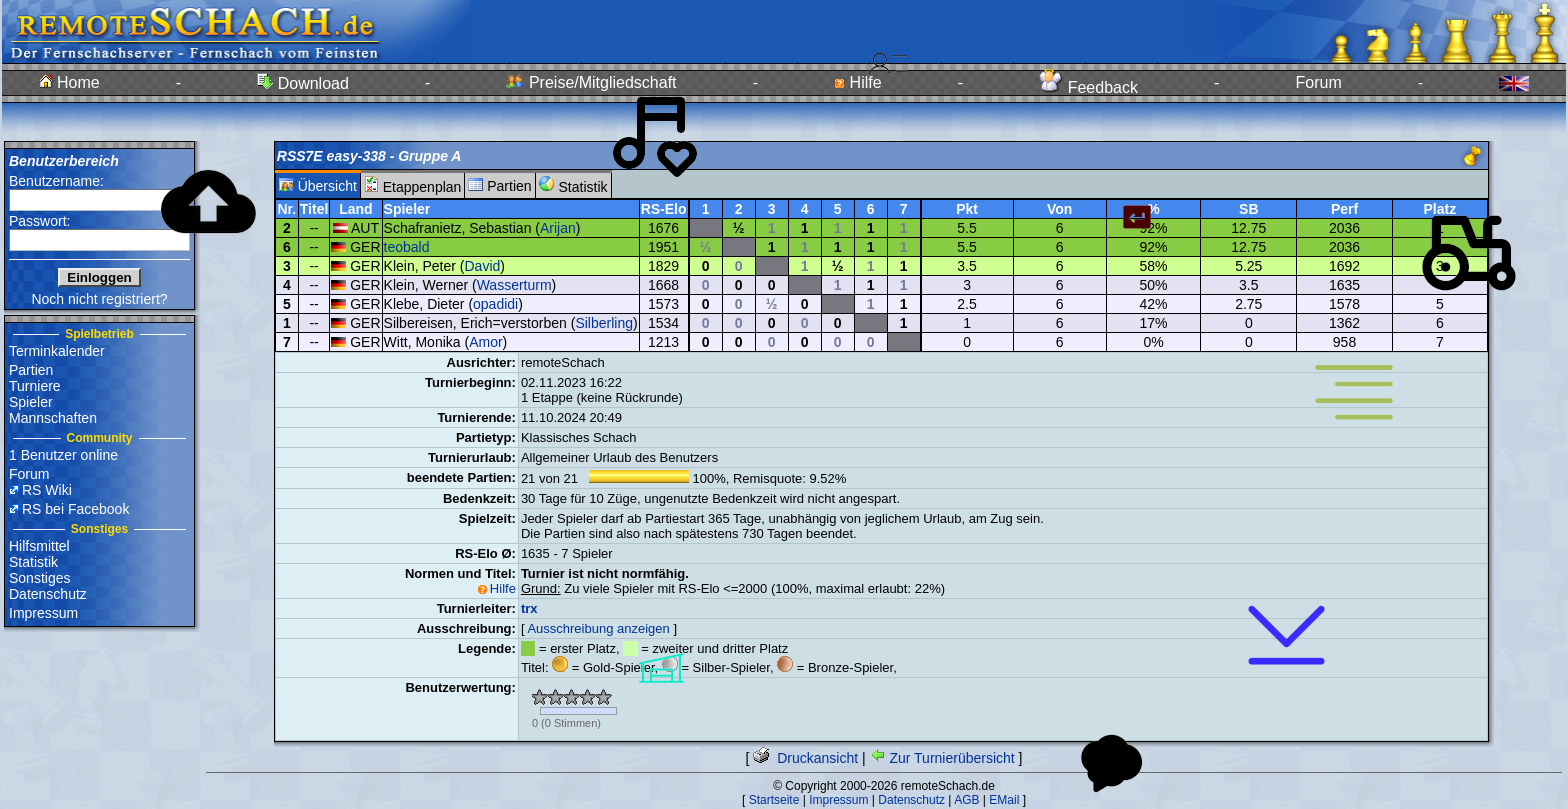 The height and width of the screenshot is (809, 1568). I want to click on open chat or messaging, so click(1110, 763).